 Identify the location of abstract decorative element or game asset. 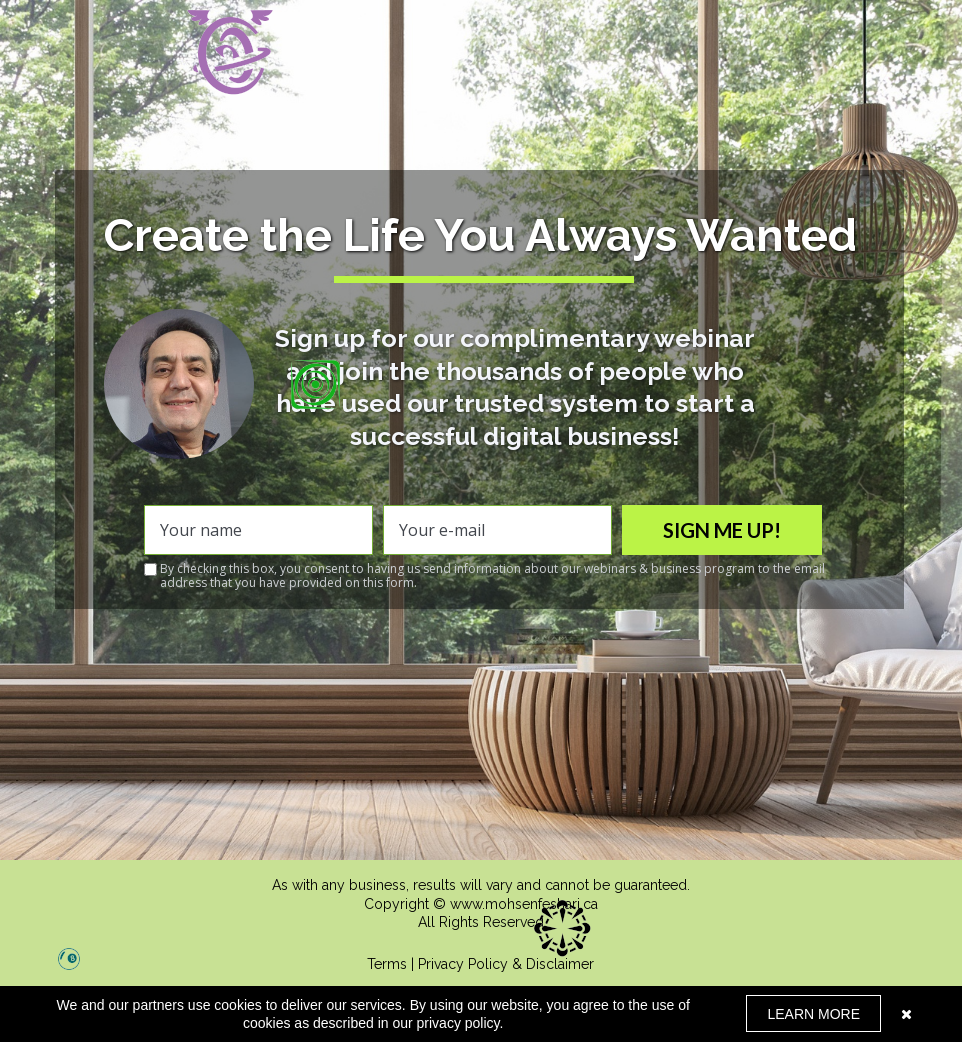
(315, 384).